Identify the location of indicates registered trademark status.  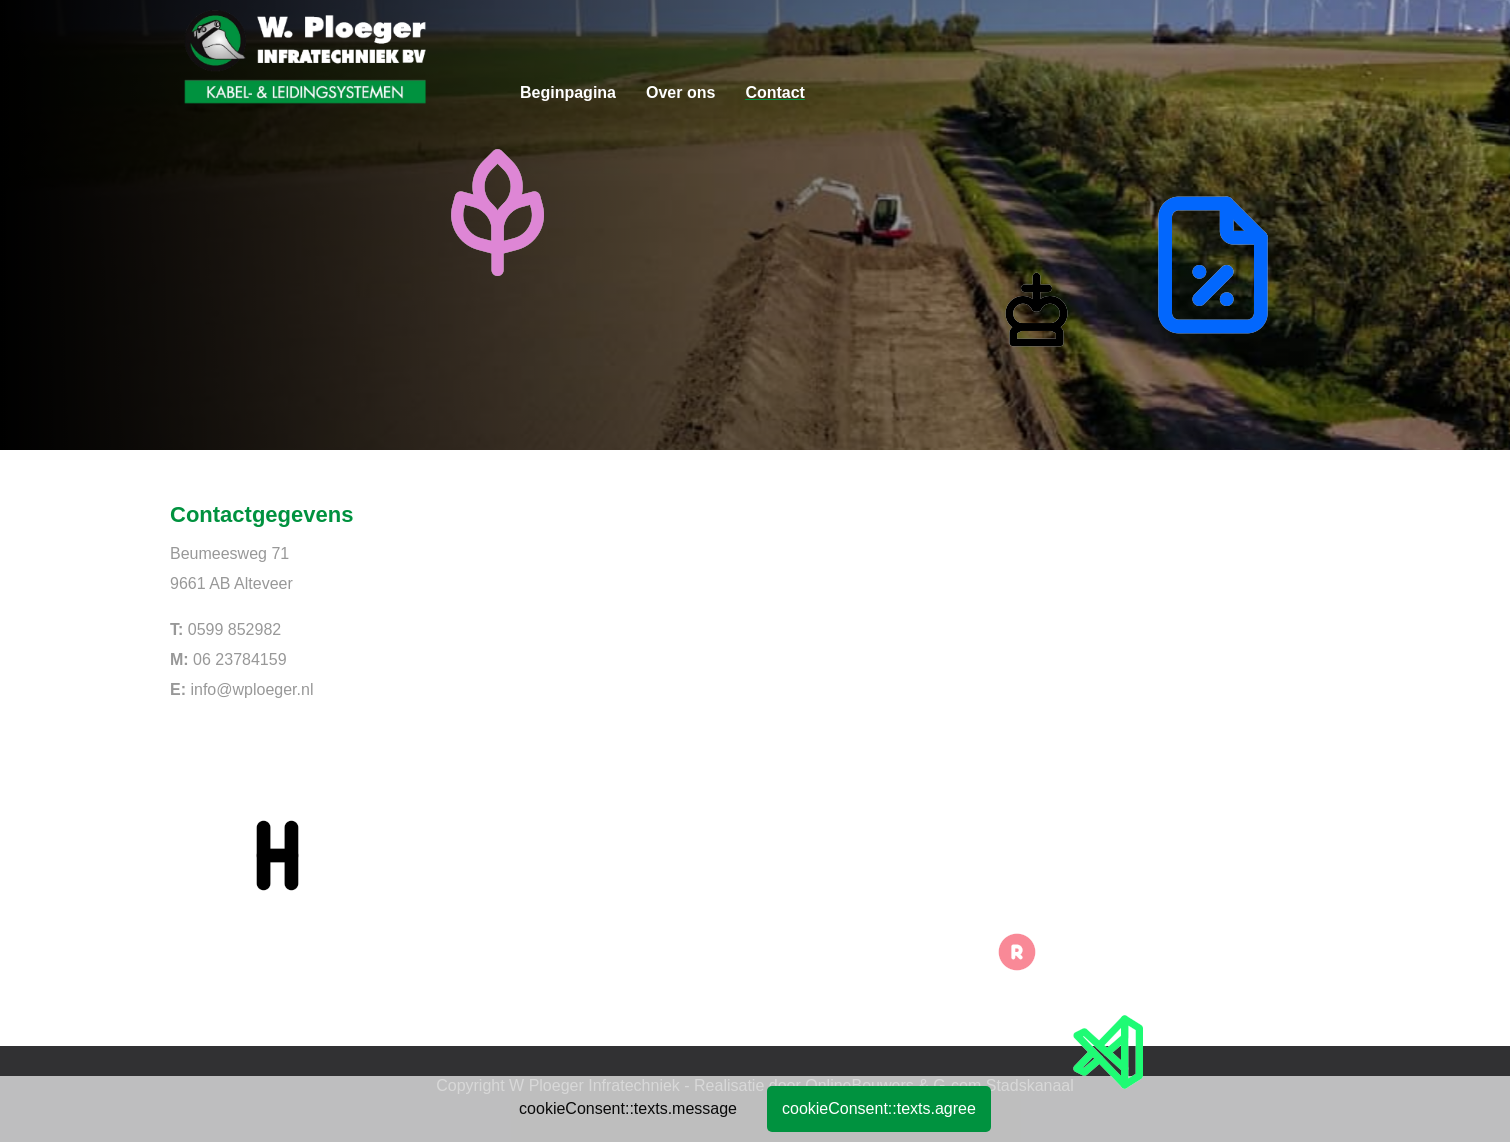
(1017, 952).